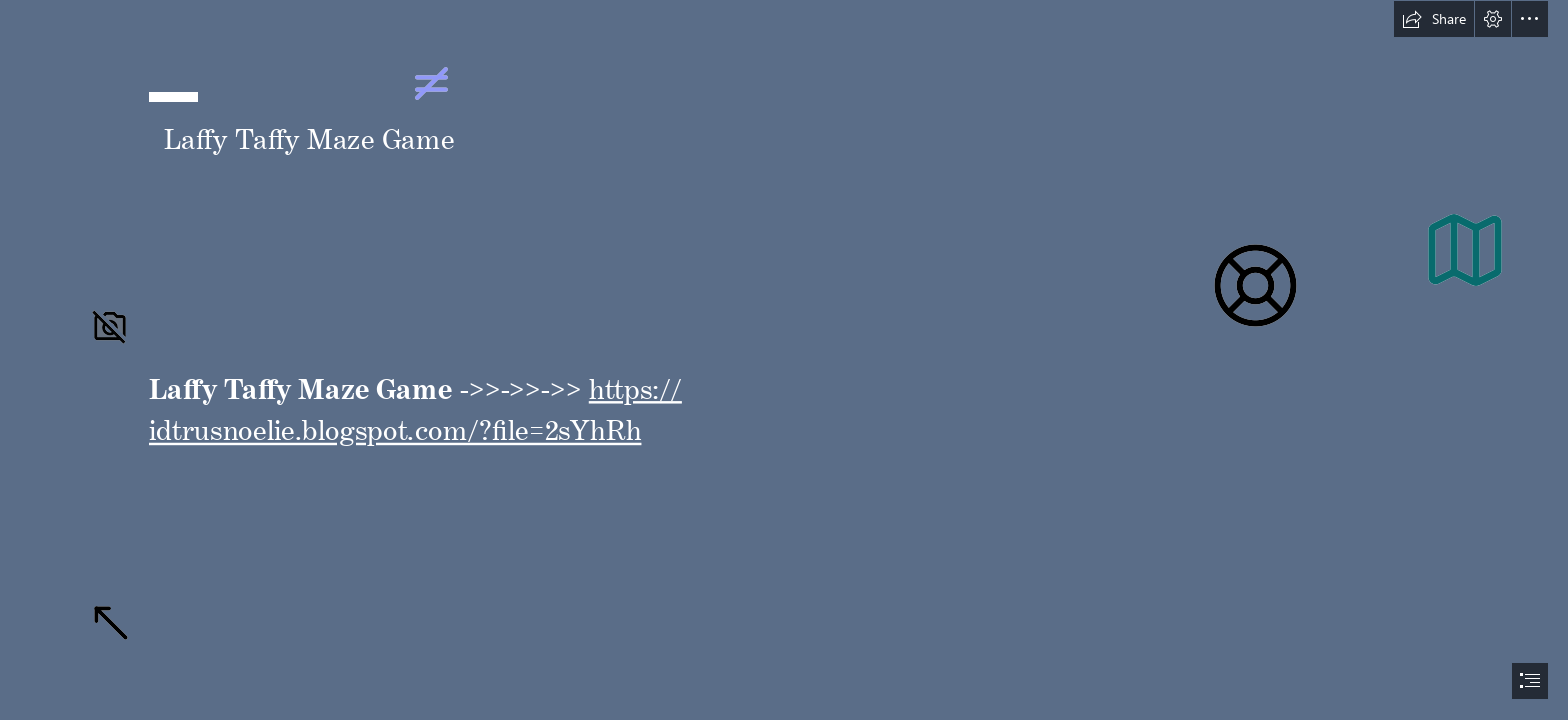  What do you see at coordinates (110, 326) in the screenshot?
I see `photography not allowed in this area` at bounding box center [110, 326].